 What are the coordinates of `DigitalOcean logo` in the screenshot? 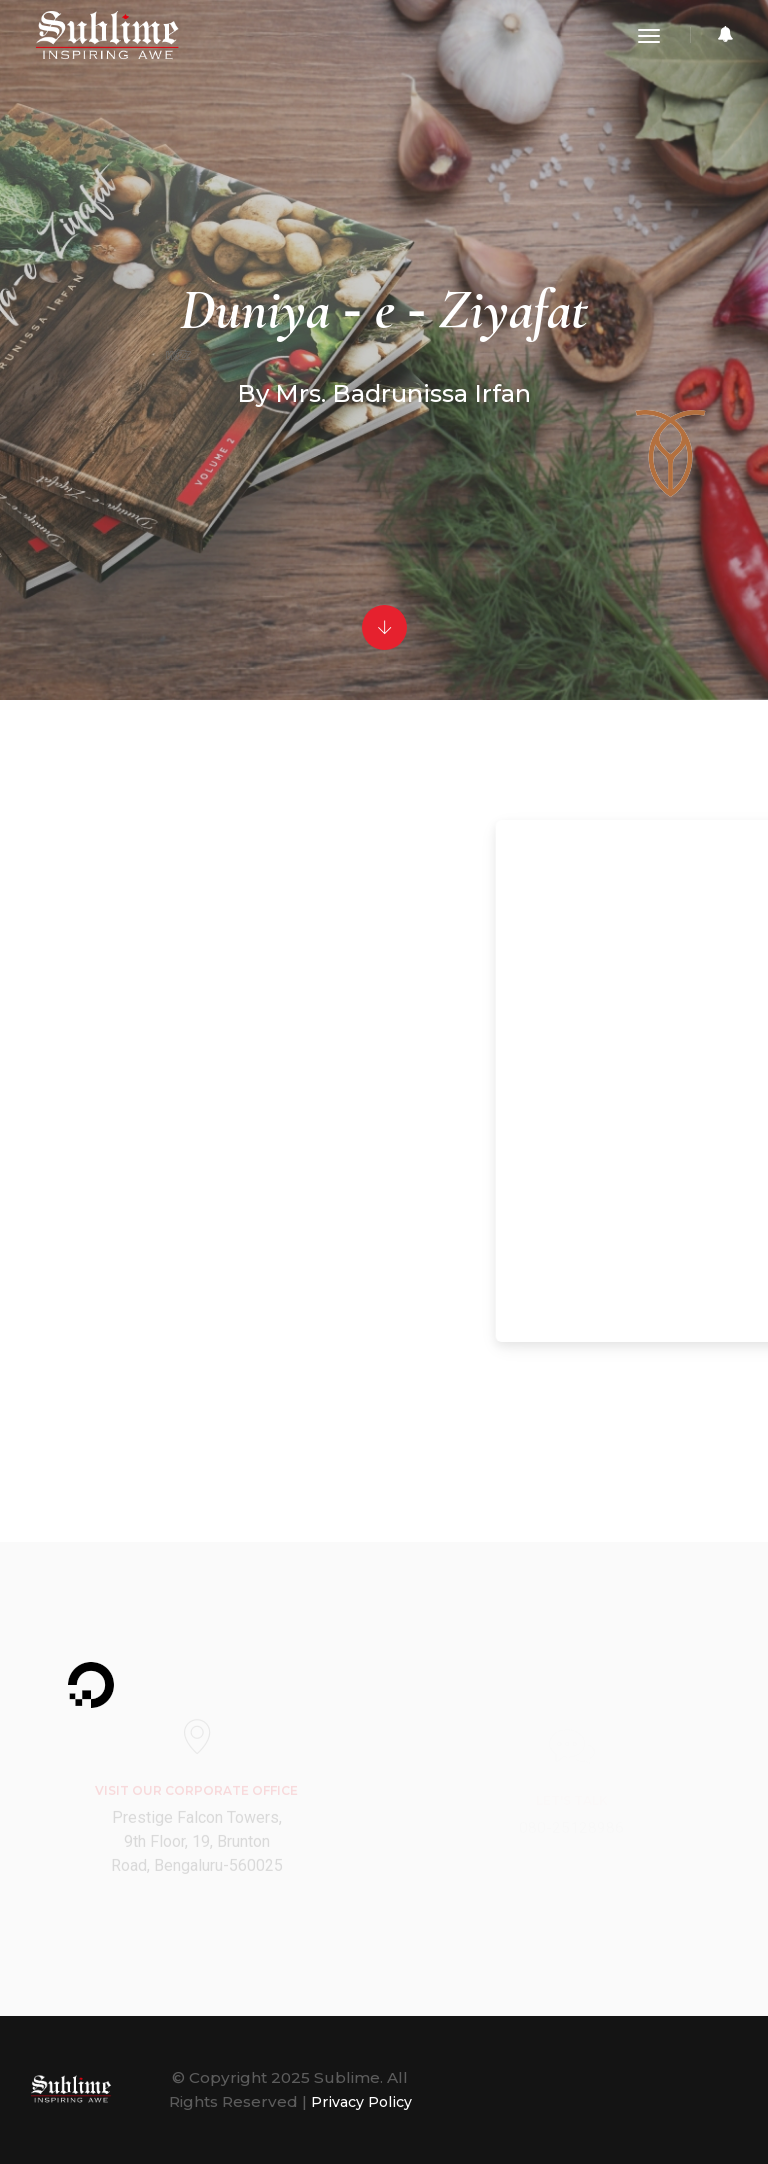 It's located at (91, 1685).